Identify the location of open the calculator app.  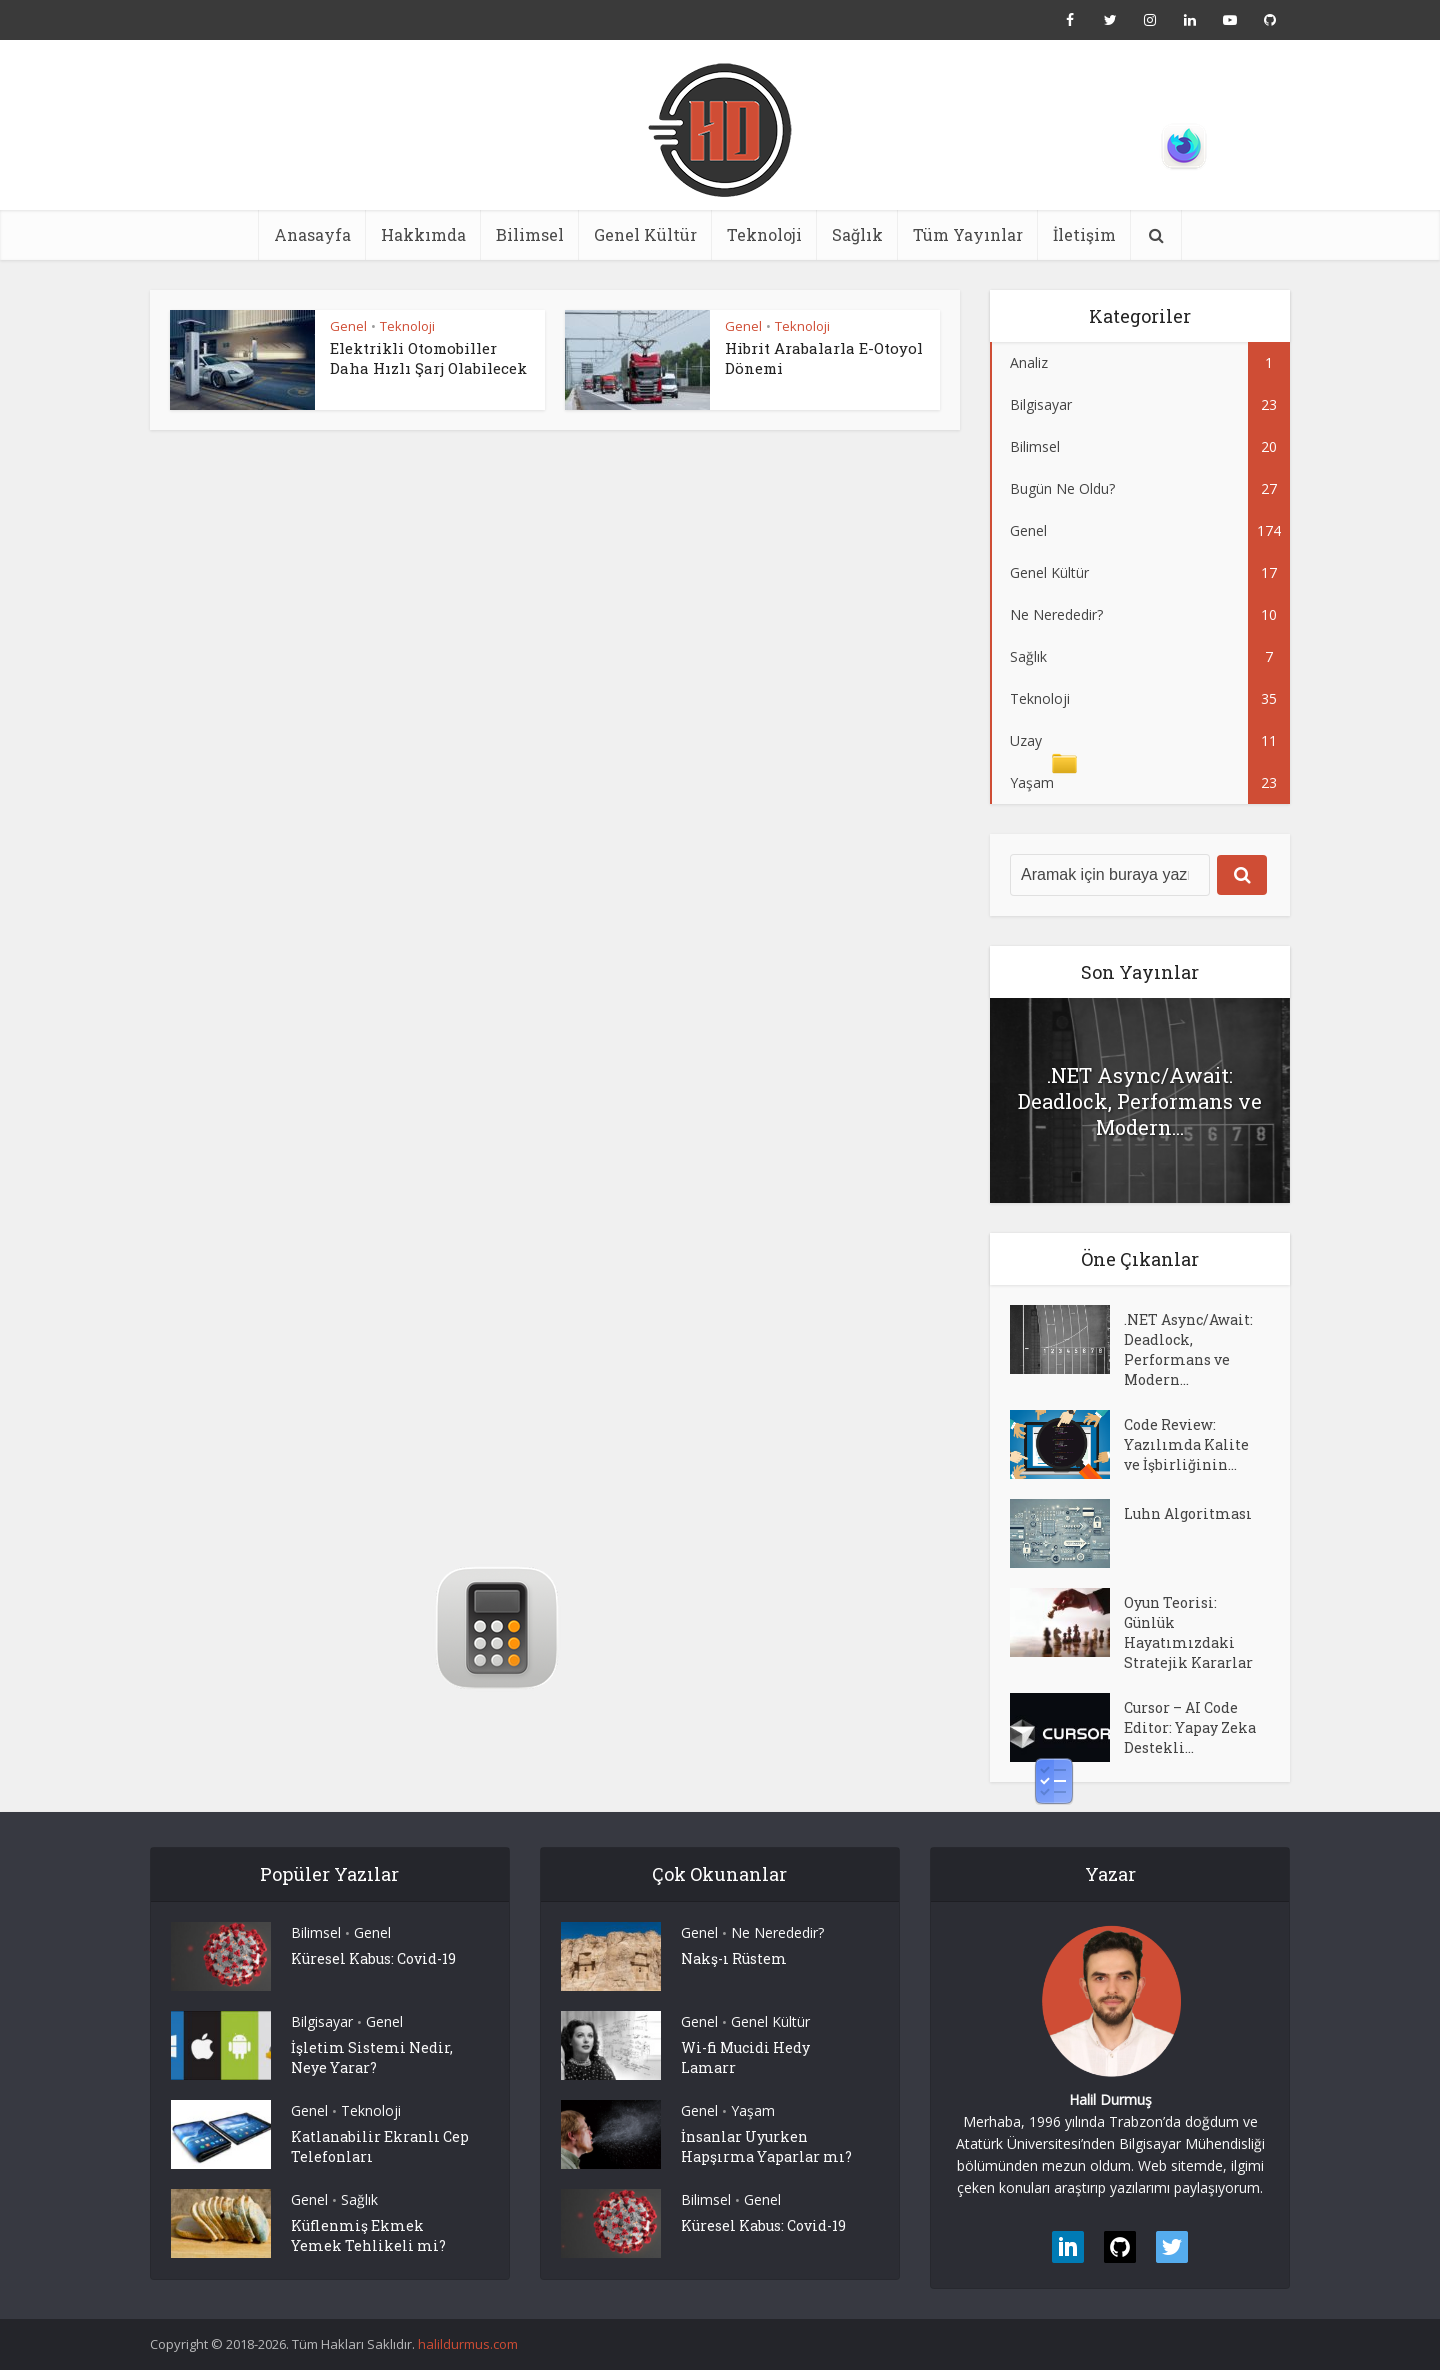
(497, 1628).